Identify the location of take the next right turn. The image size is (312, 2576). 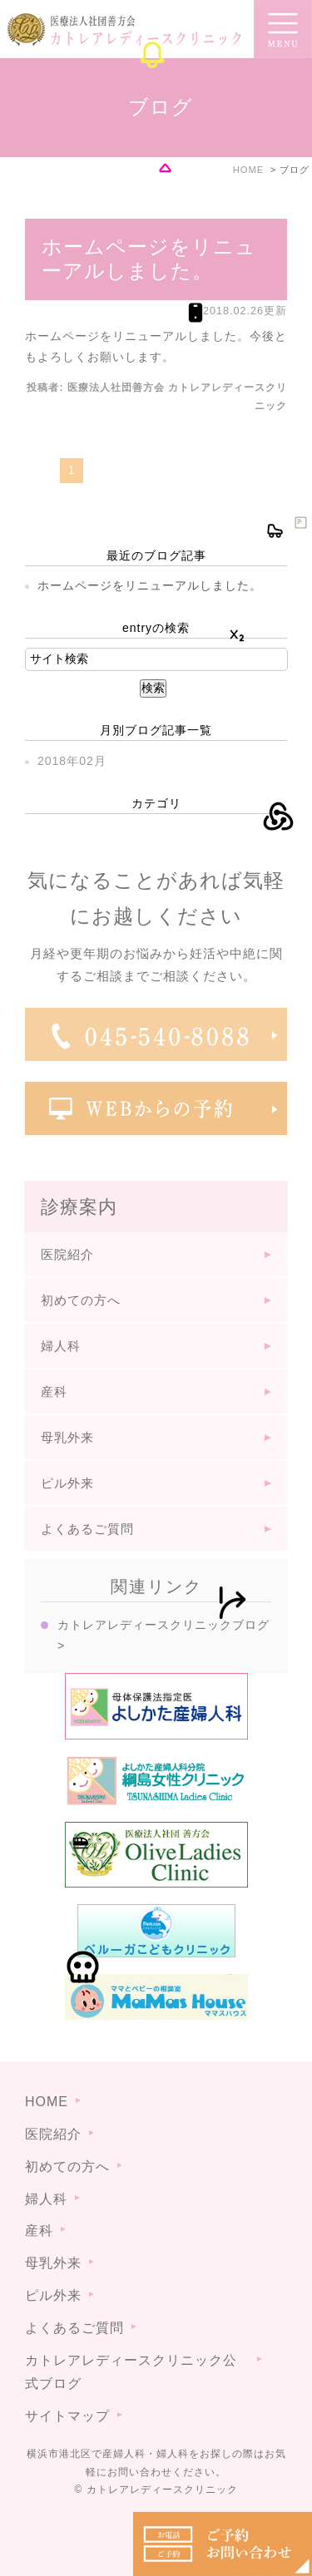
(230, 1602).